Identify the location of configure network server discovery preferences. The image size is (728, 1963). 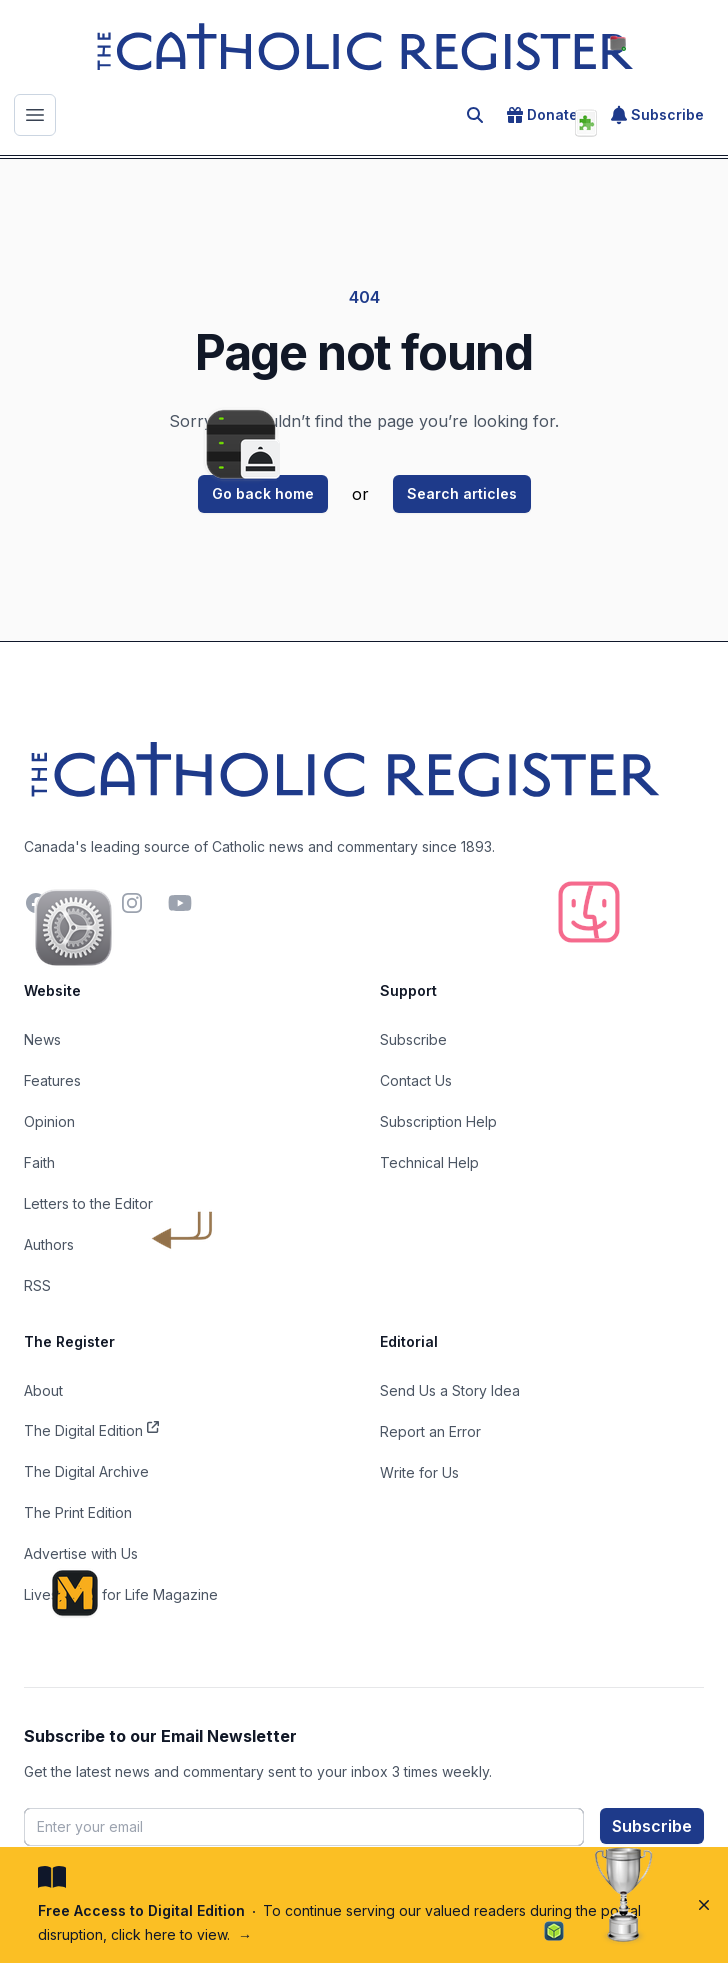
(241, 445).